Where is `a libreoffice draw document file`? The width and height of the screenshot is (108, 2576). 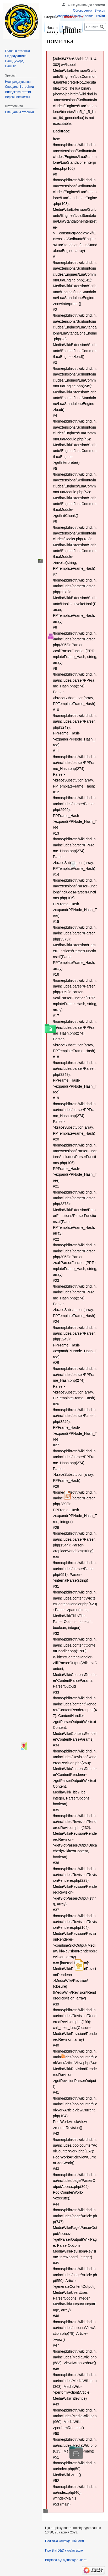 a libreoffice draw document file is located at coordinates (79, 1965).